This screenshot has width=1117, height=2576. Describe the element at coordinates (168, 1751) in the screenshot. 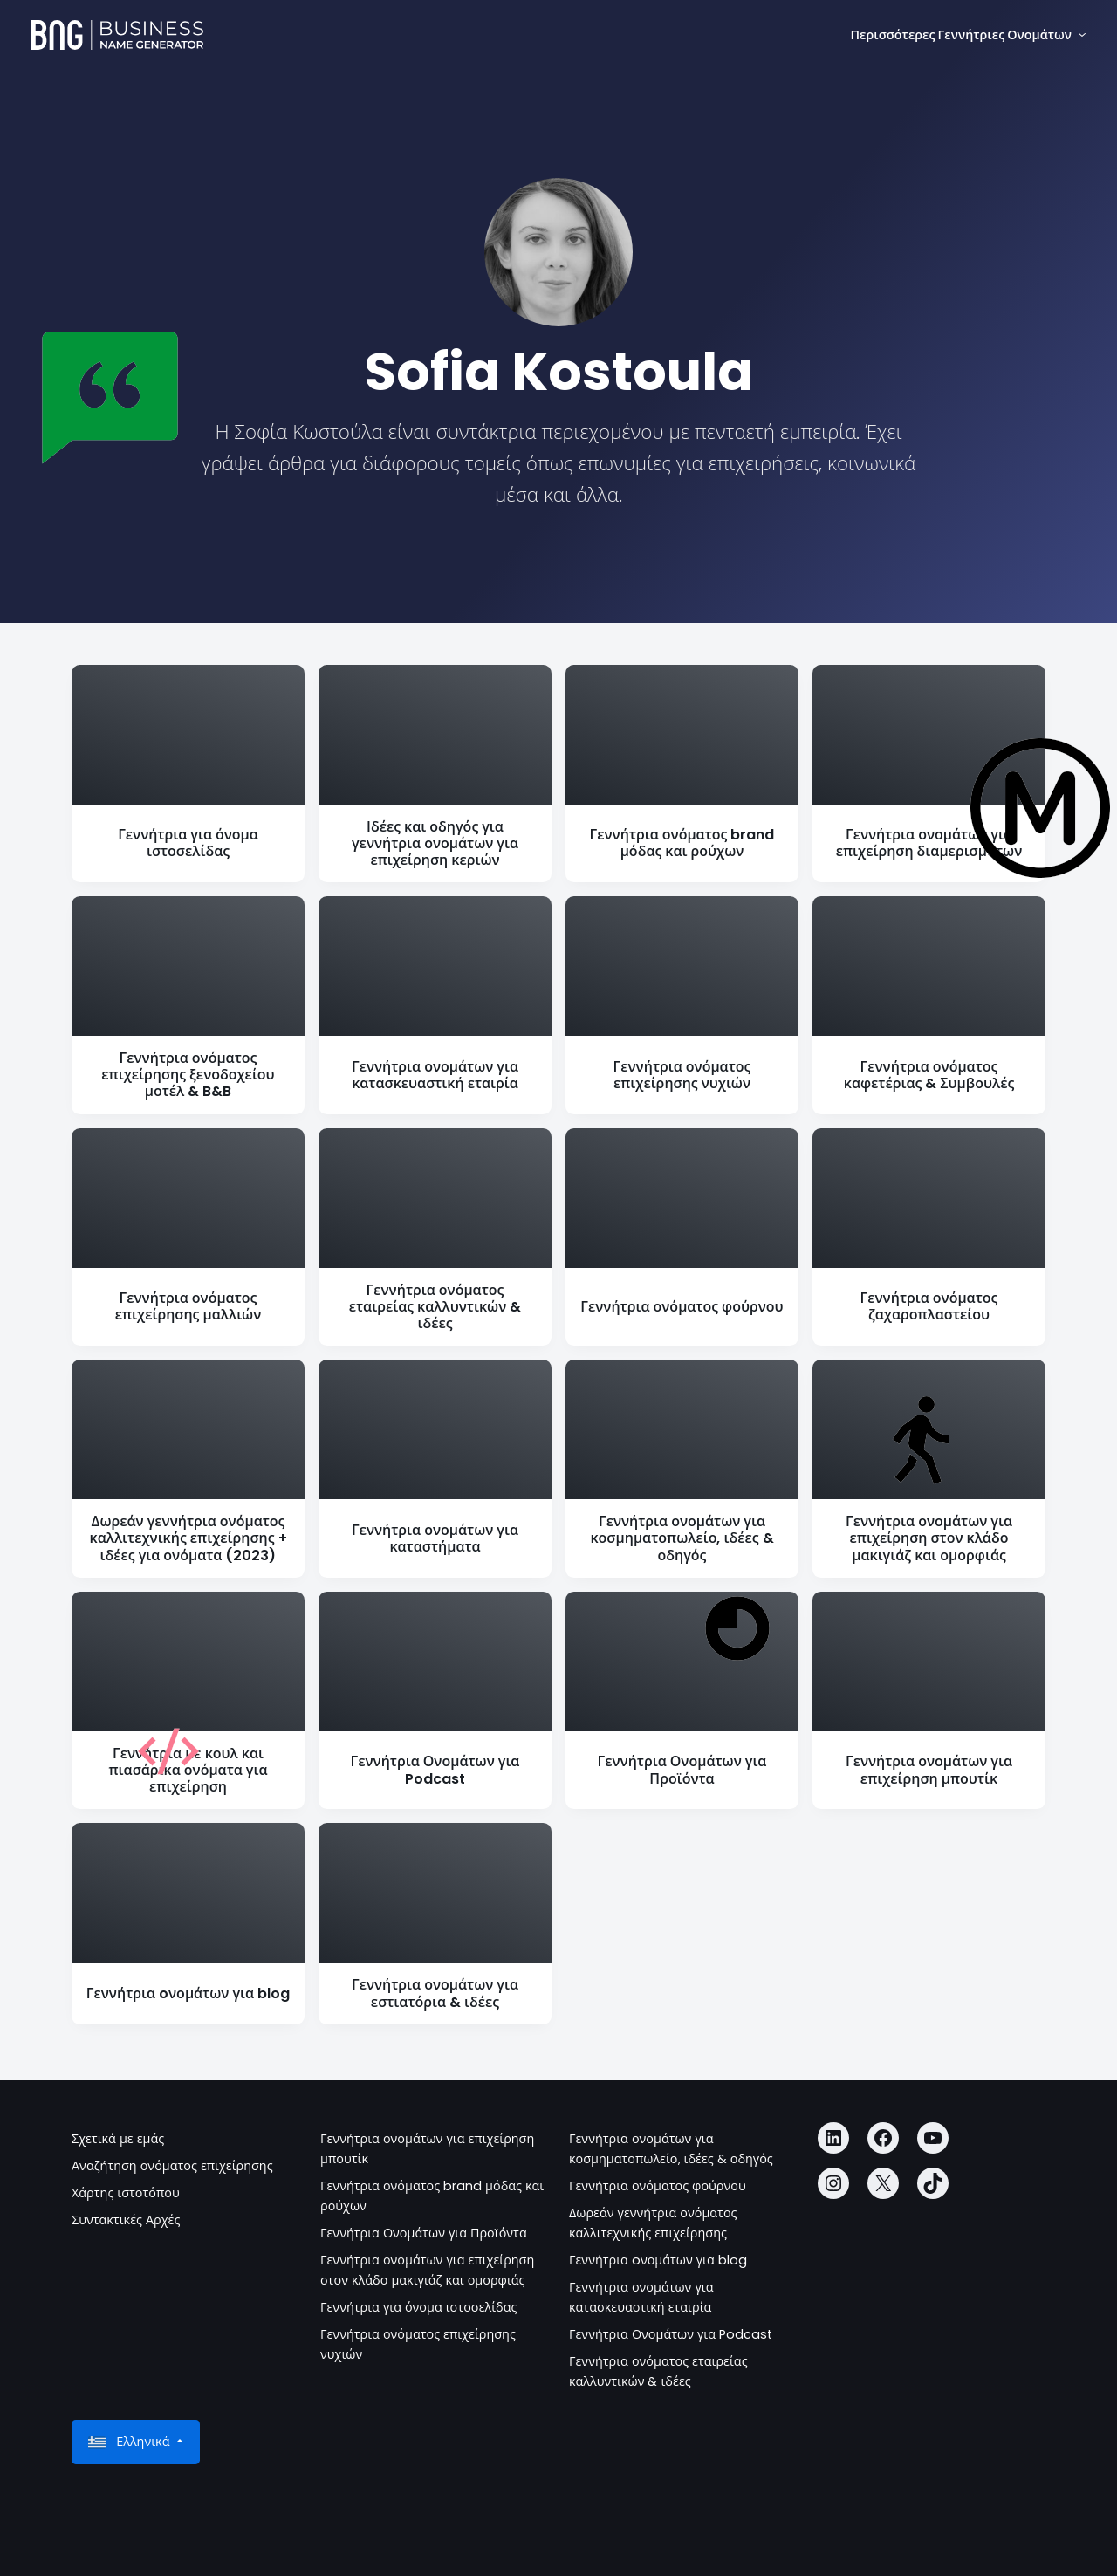

I see `view or edit source code` at that location.